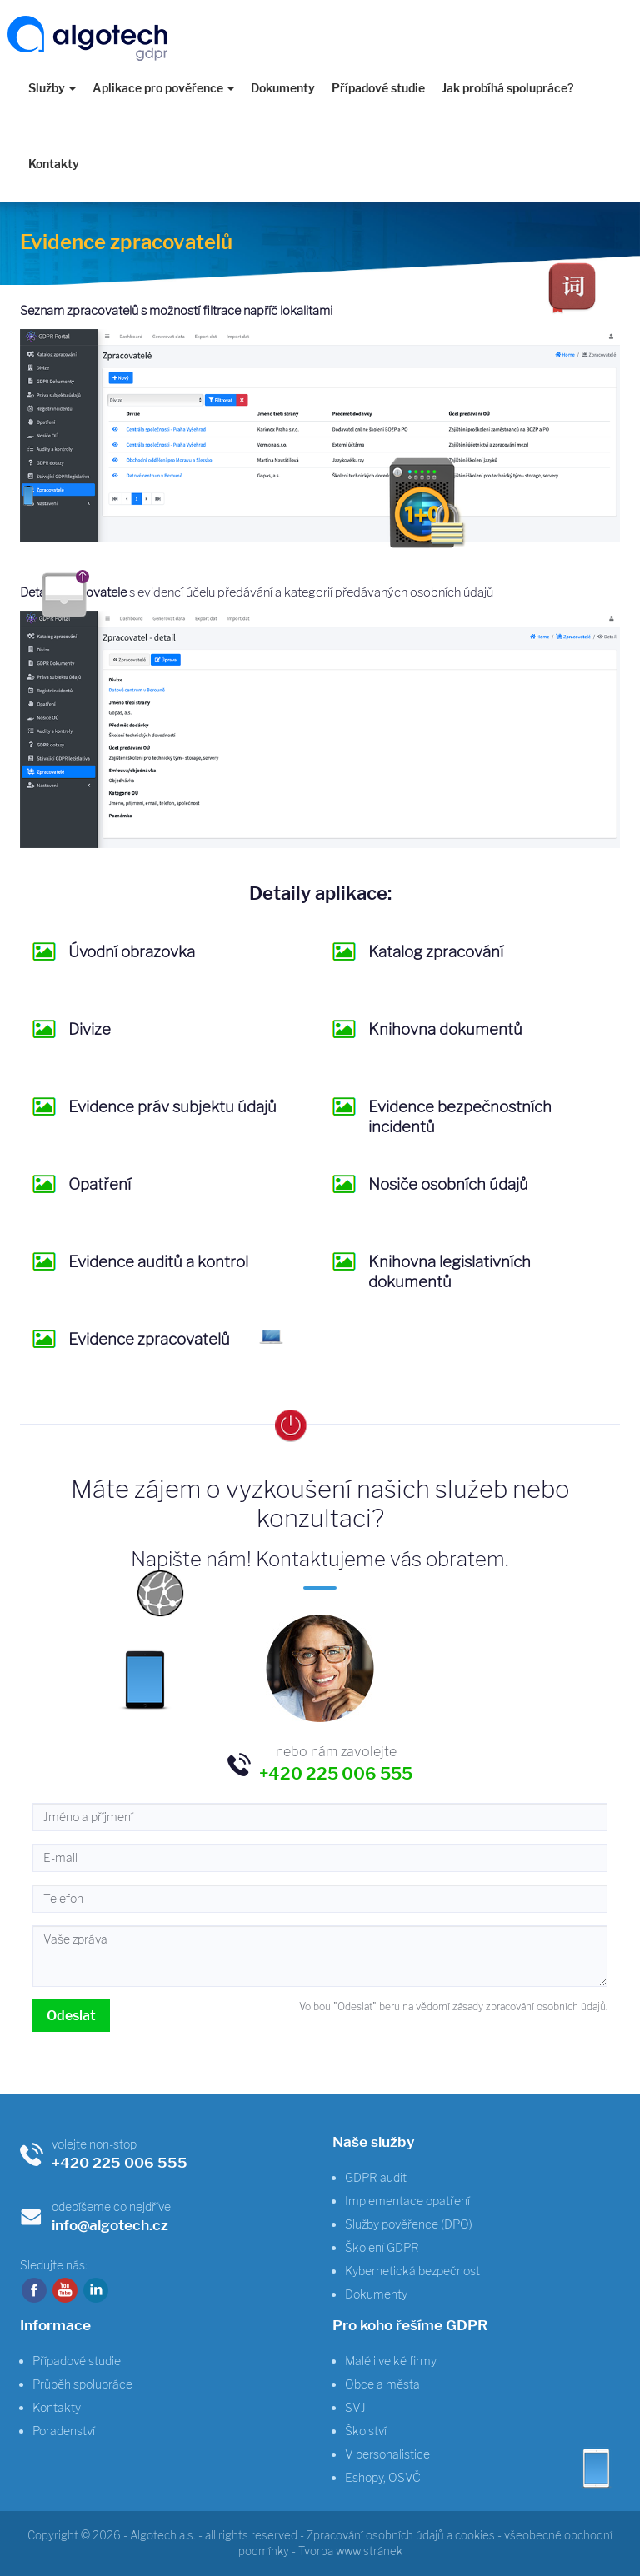 This screenshot has height=2576, width=640. Describe the element at coordinates (160, 1593) in the screenshot. I see `access network locations in the sidebar` at that location.